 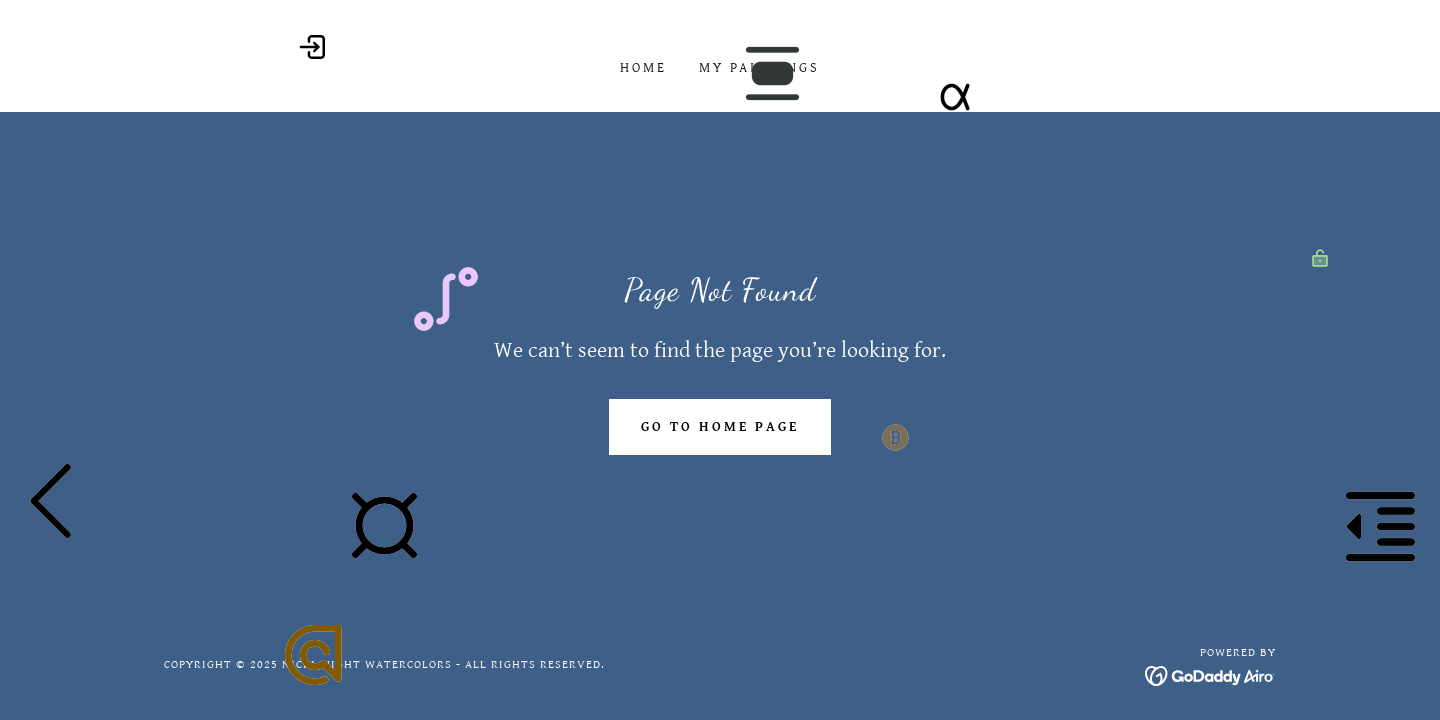 I want to click on unlock a protected item or feature, so click(x=1320, y=259).